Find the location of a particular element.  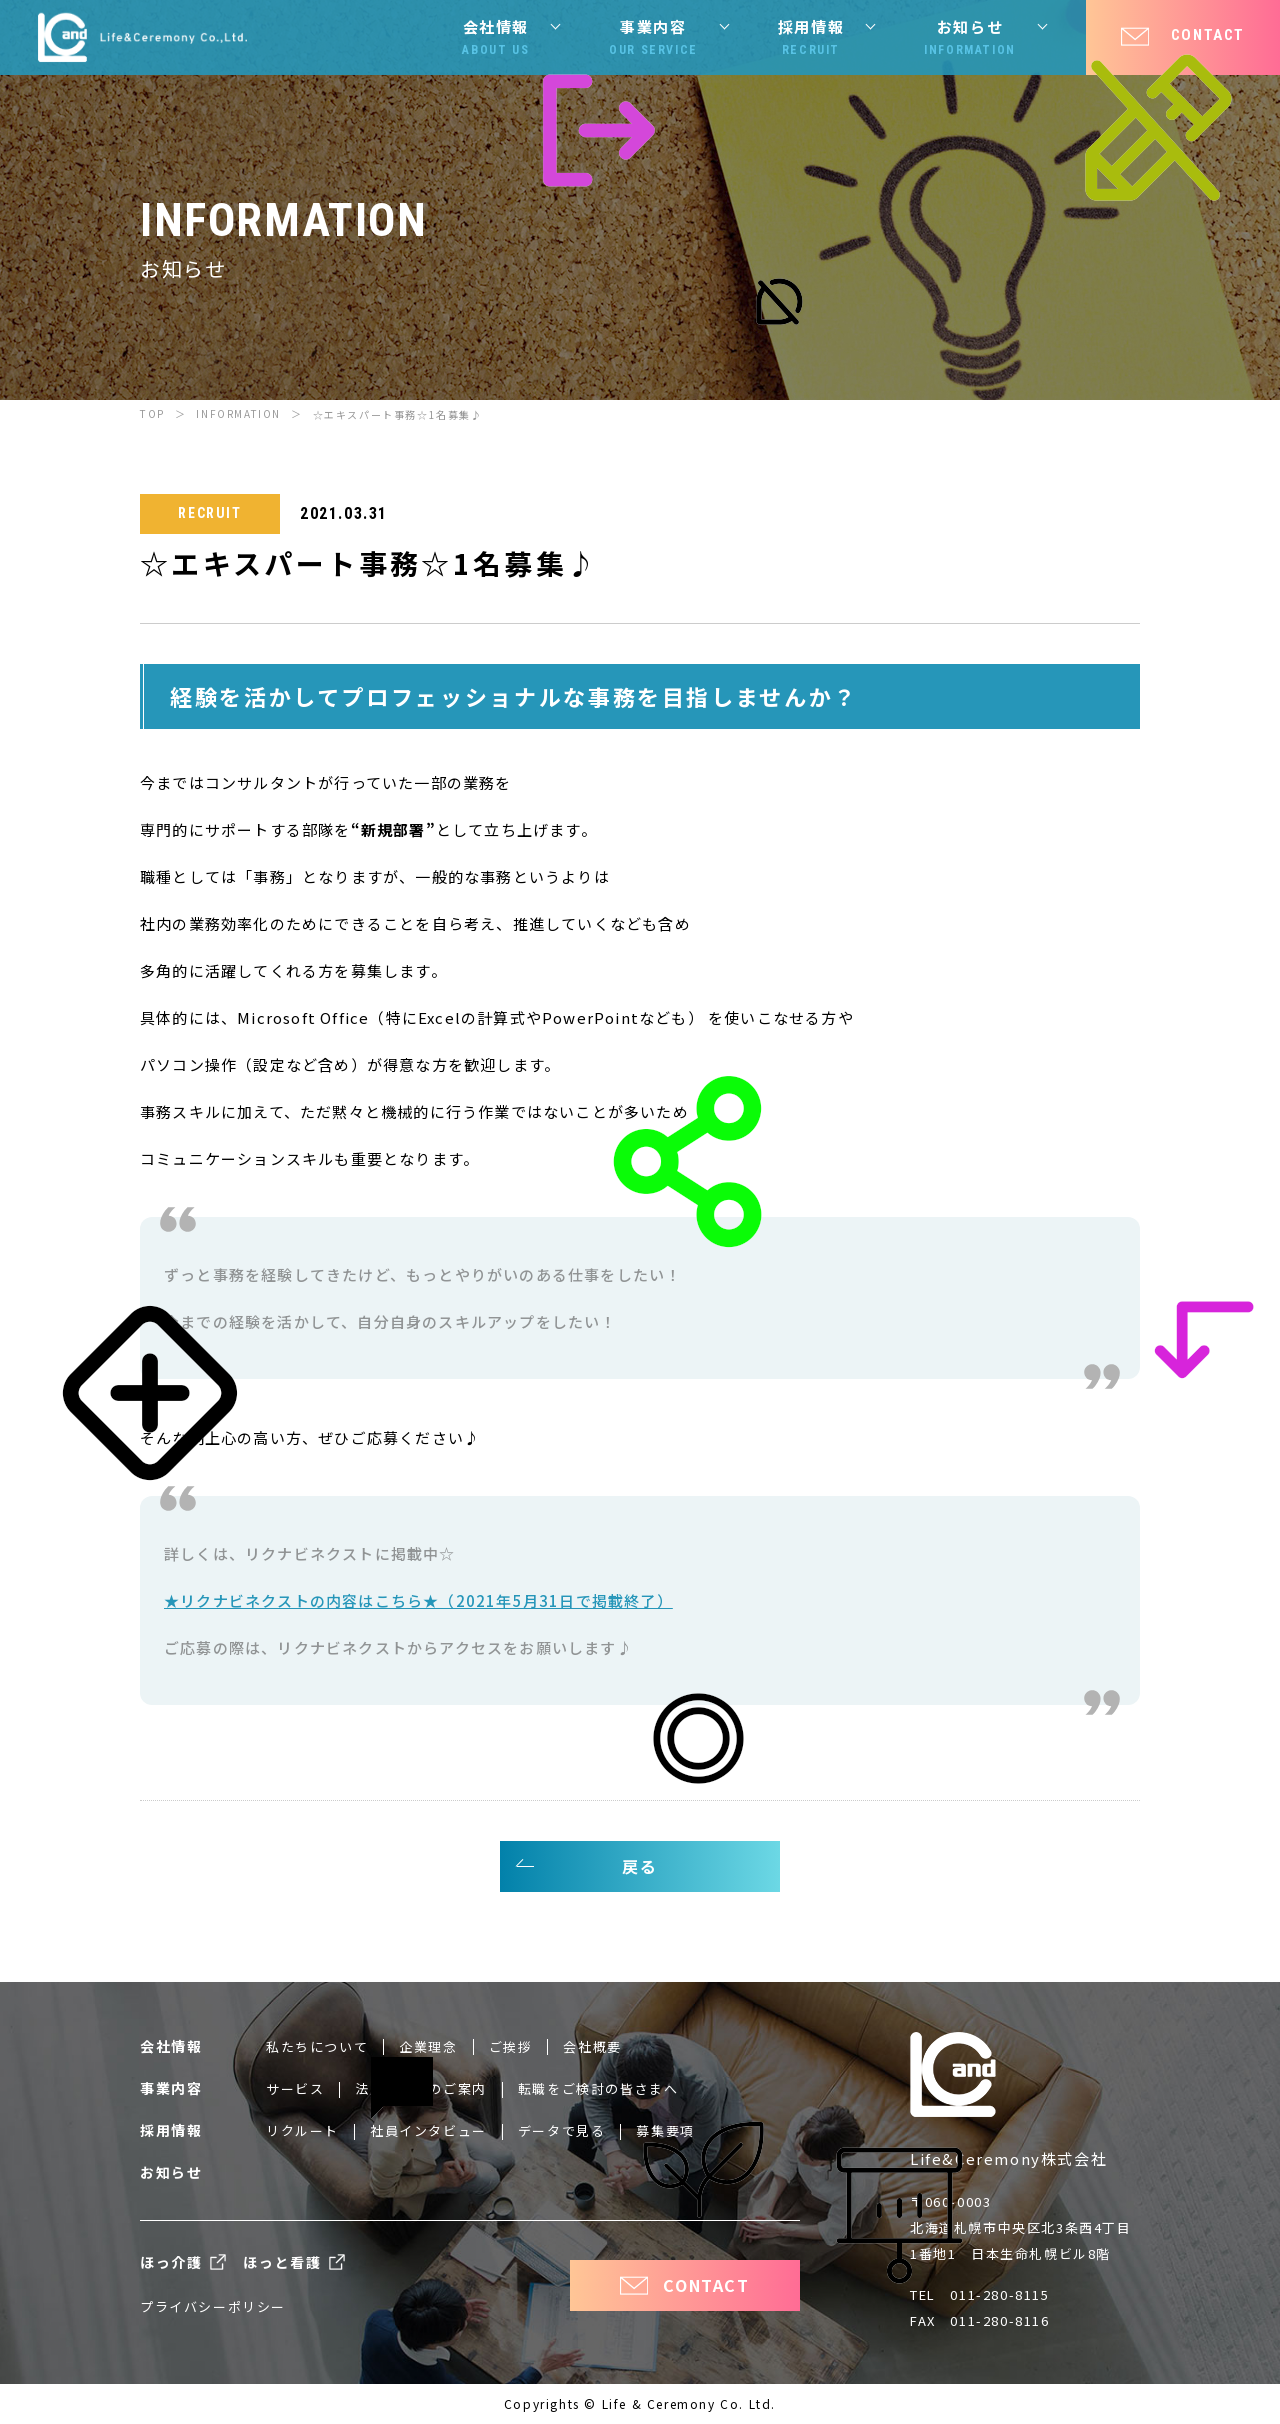

open a chat or messaging feature is located at coordinates (402, 2088).